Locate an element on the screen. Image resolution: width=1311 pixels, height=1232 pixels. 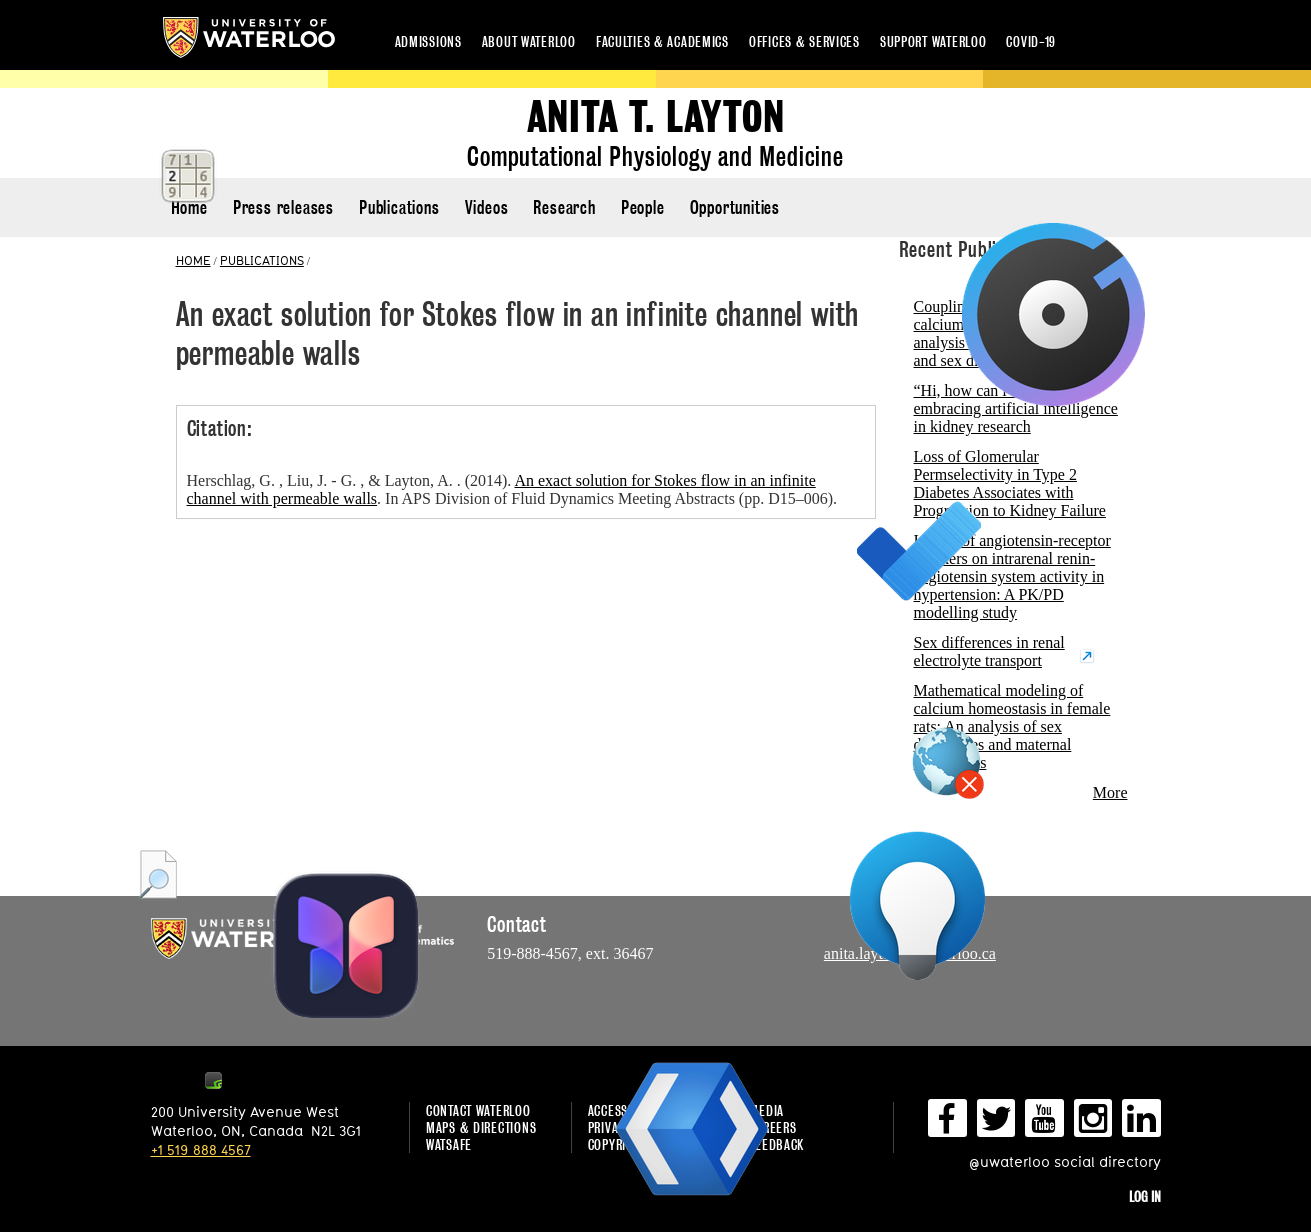
internet connection error or failure is located at coordinates (946, 761).